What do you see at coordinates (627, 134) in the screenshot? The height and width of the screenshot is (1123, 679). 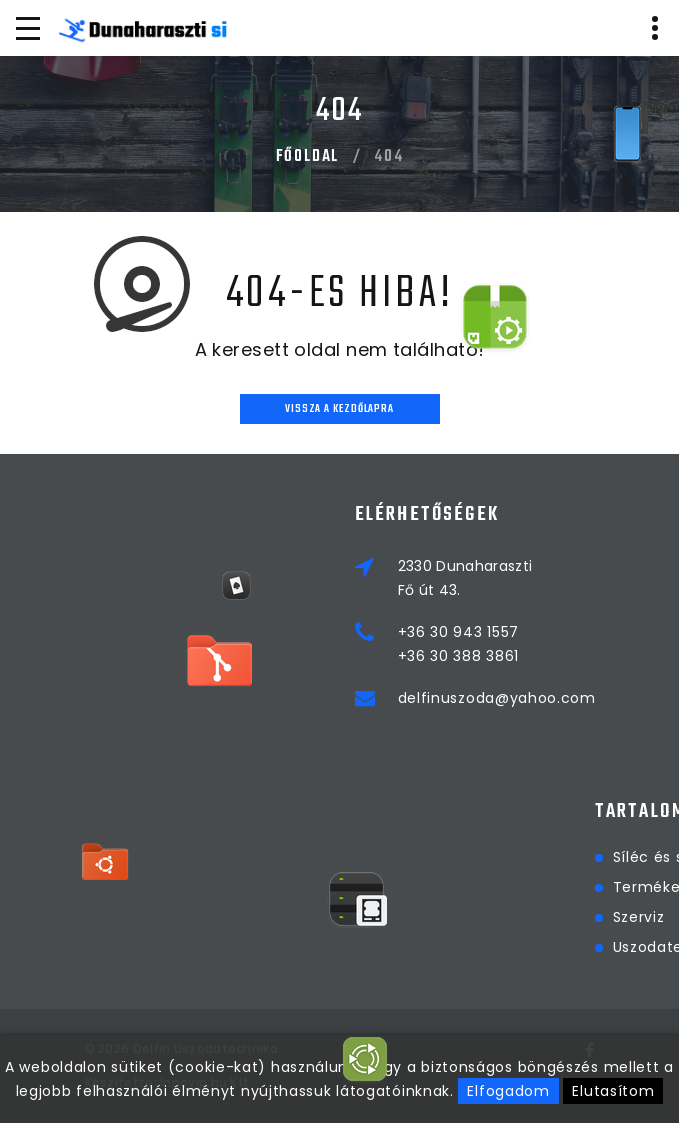 I see `iPhone 13 Pro device icon` at bounding box center [627, 134].